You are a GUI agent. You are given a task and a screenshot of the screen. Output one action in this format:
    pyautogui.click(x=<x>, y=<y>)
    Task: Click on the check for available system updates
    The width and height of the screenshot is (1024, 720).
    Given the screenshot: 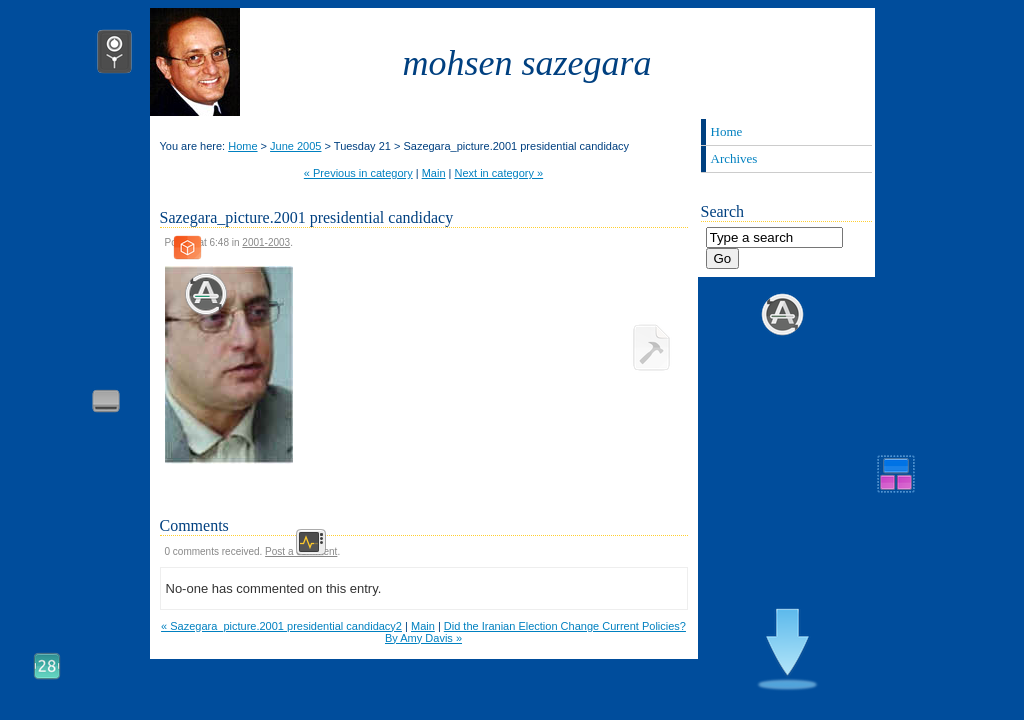 What is the action you would take?
    pyautogui.click(x=782, y=314)
    